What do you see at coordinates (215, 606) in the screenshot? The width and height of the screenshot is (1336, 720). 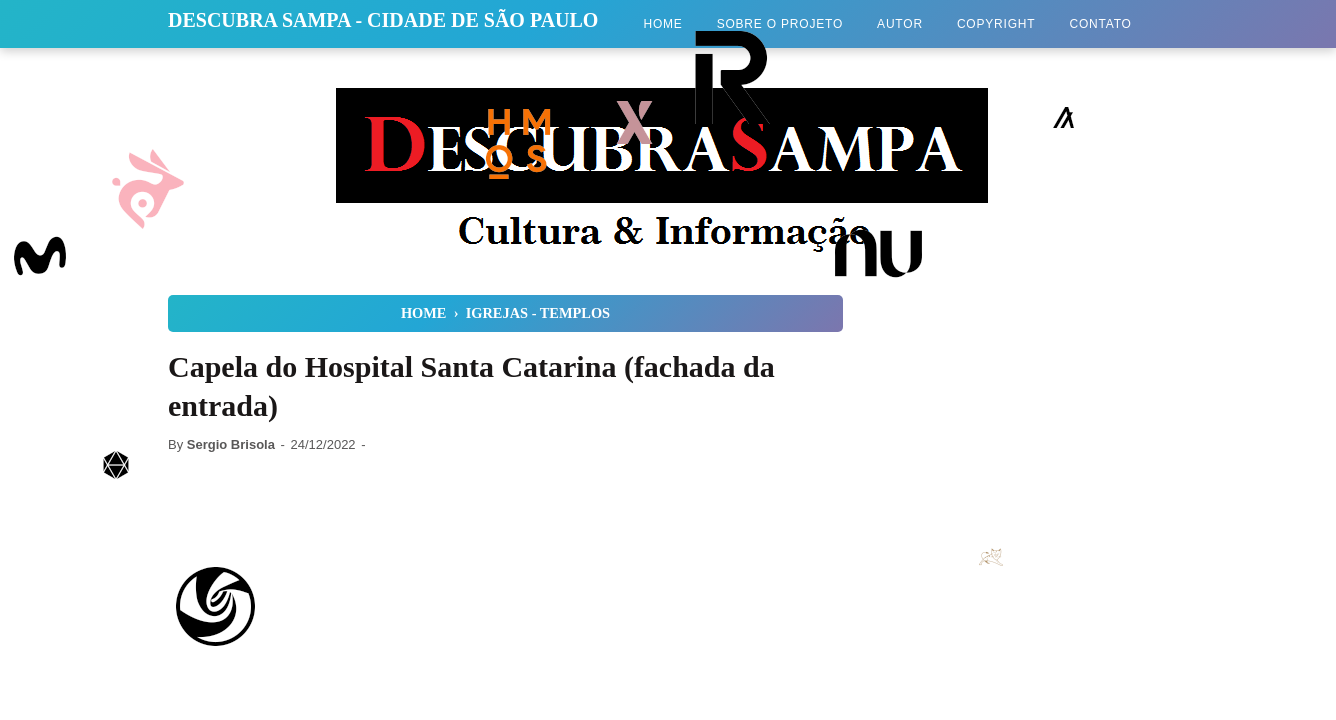 I see `open deepin desktop environment settings` at bounding box center [215, 606].